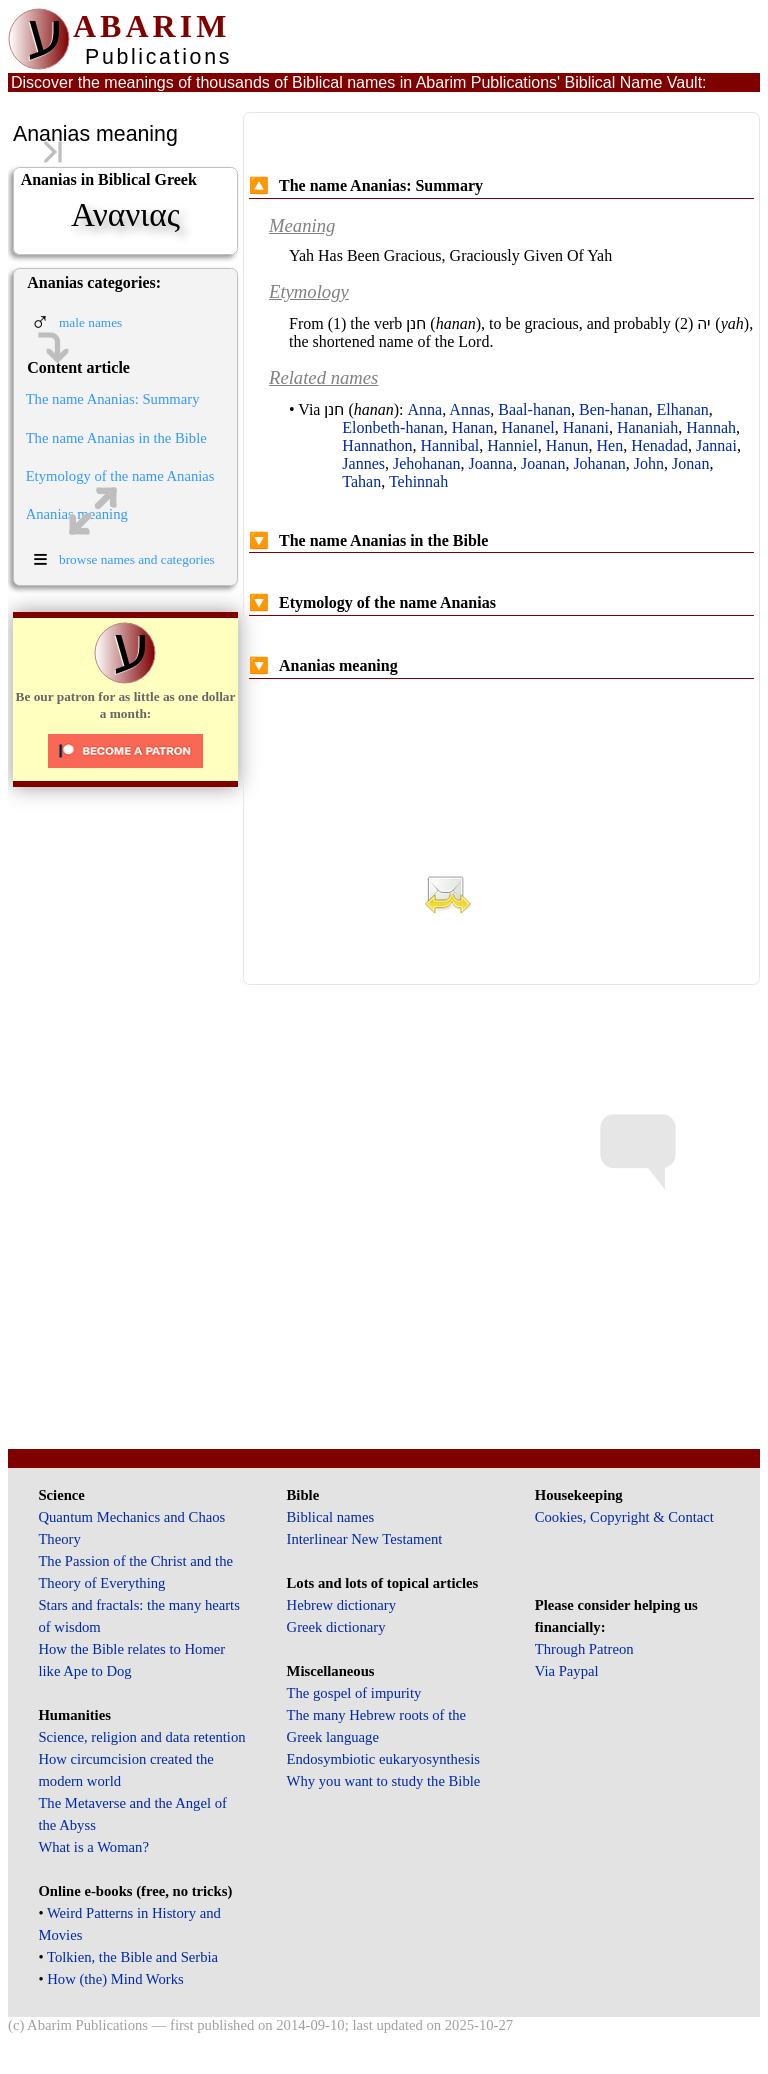 The height and width of the screenshot is (2074, 768). What do you see at coordinates (93, 511) in the screenshot?
I see `expand content to fullscreen mode` at bounding box center [93, 511].